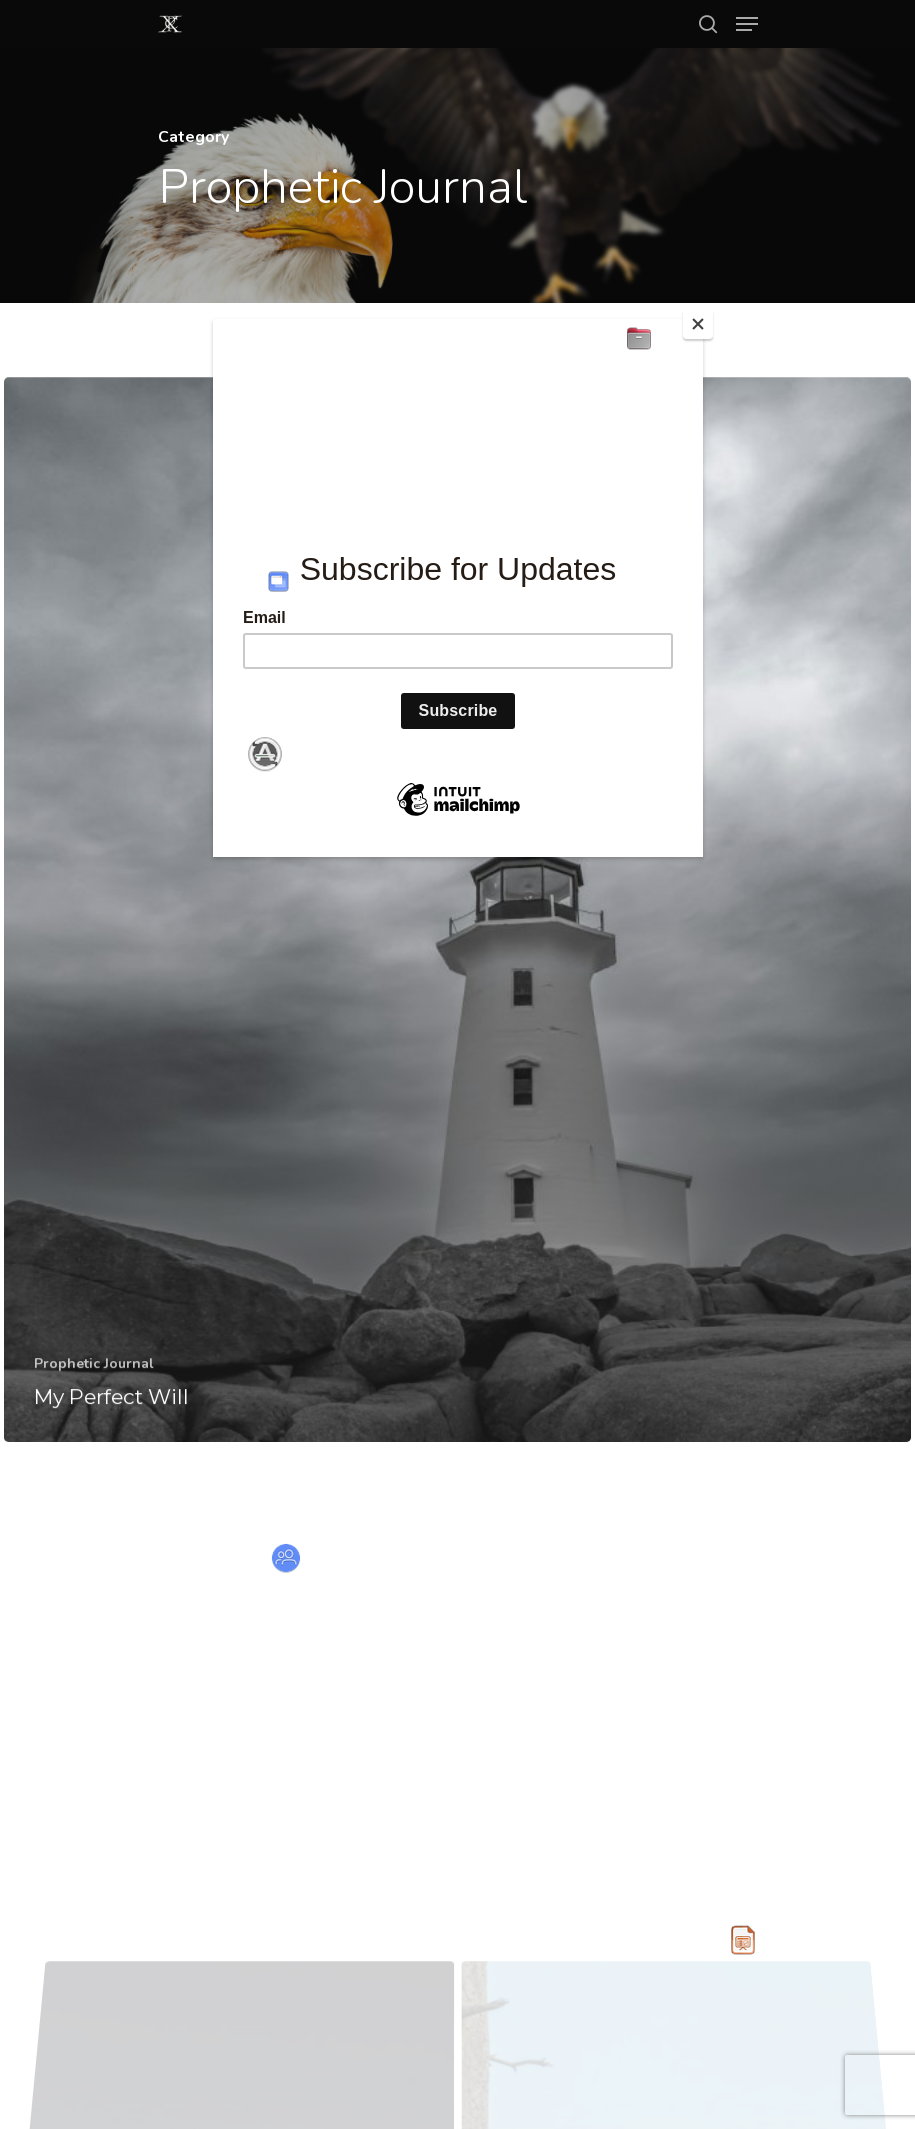 The height and width of the screenshot is (2129, 915). I want to click on open the nautilus file manager, so click(639, 338).